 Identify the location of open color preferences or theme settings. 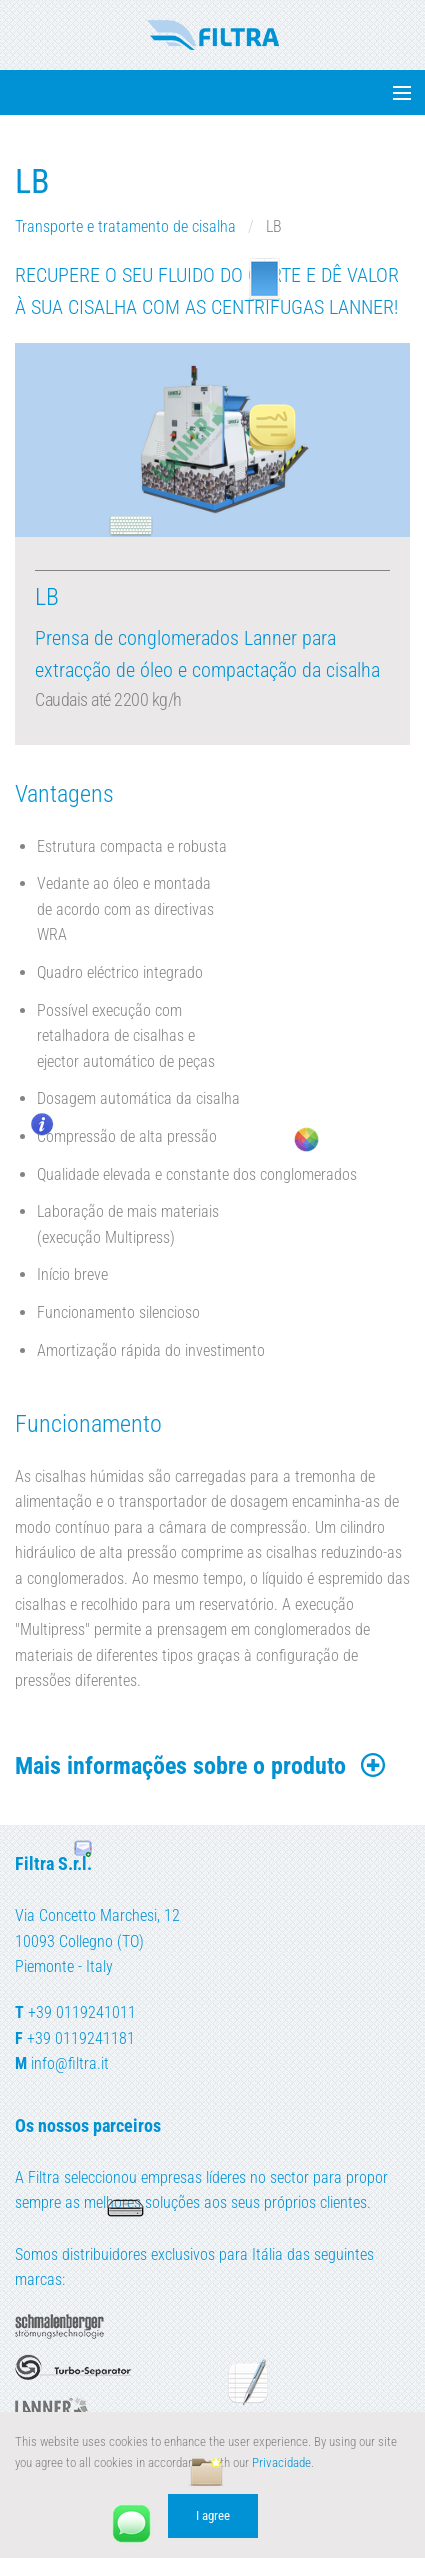
(306, 1139).